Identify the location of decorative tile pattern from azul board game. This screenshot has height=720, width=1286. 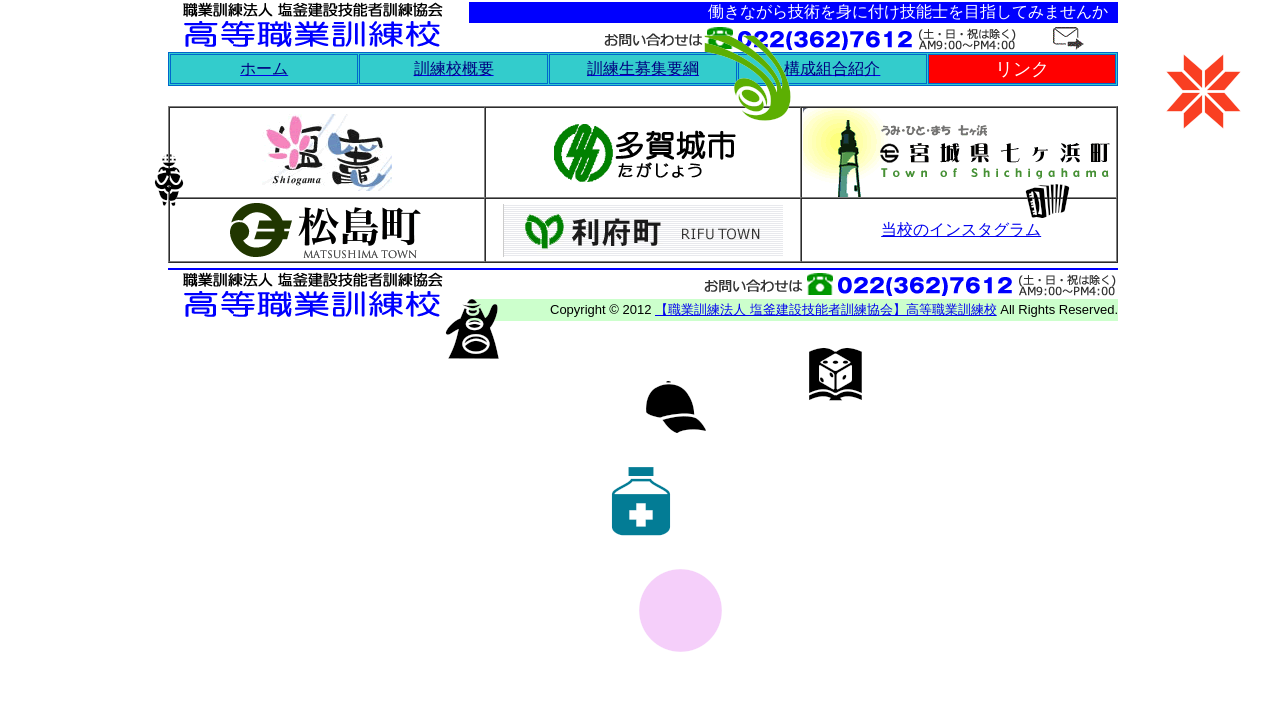
(1203, 91).